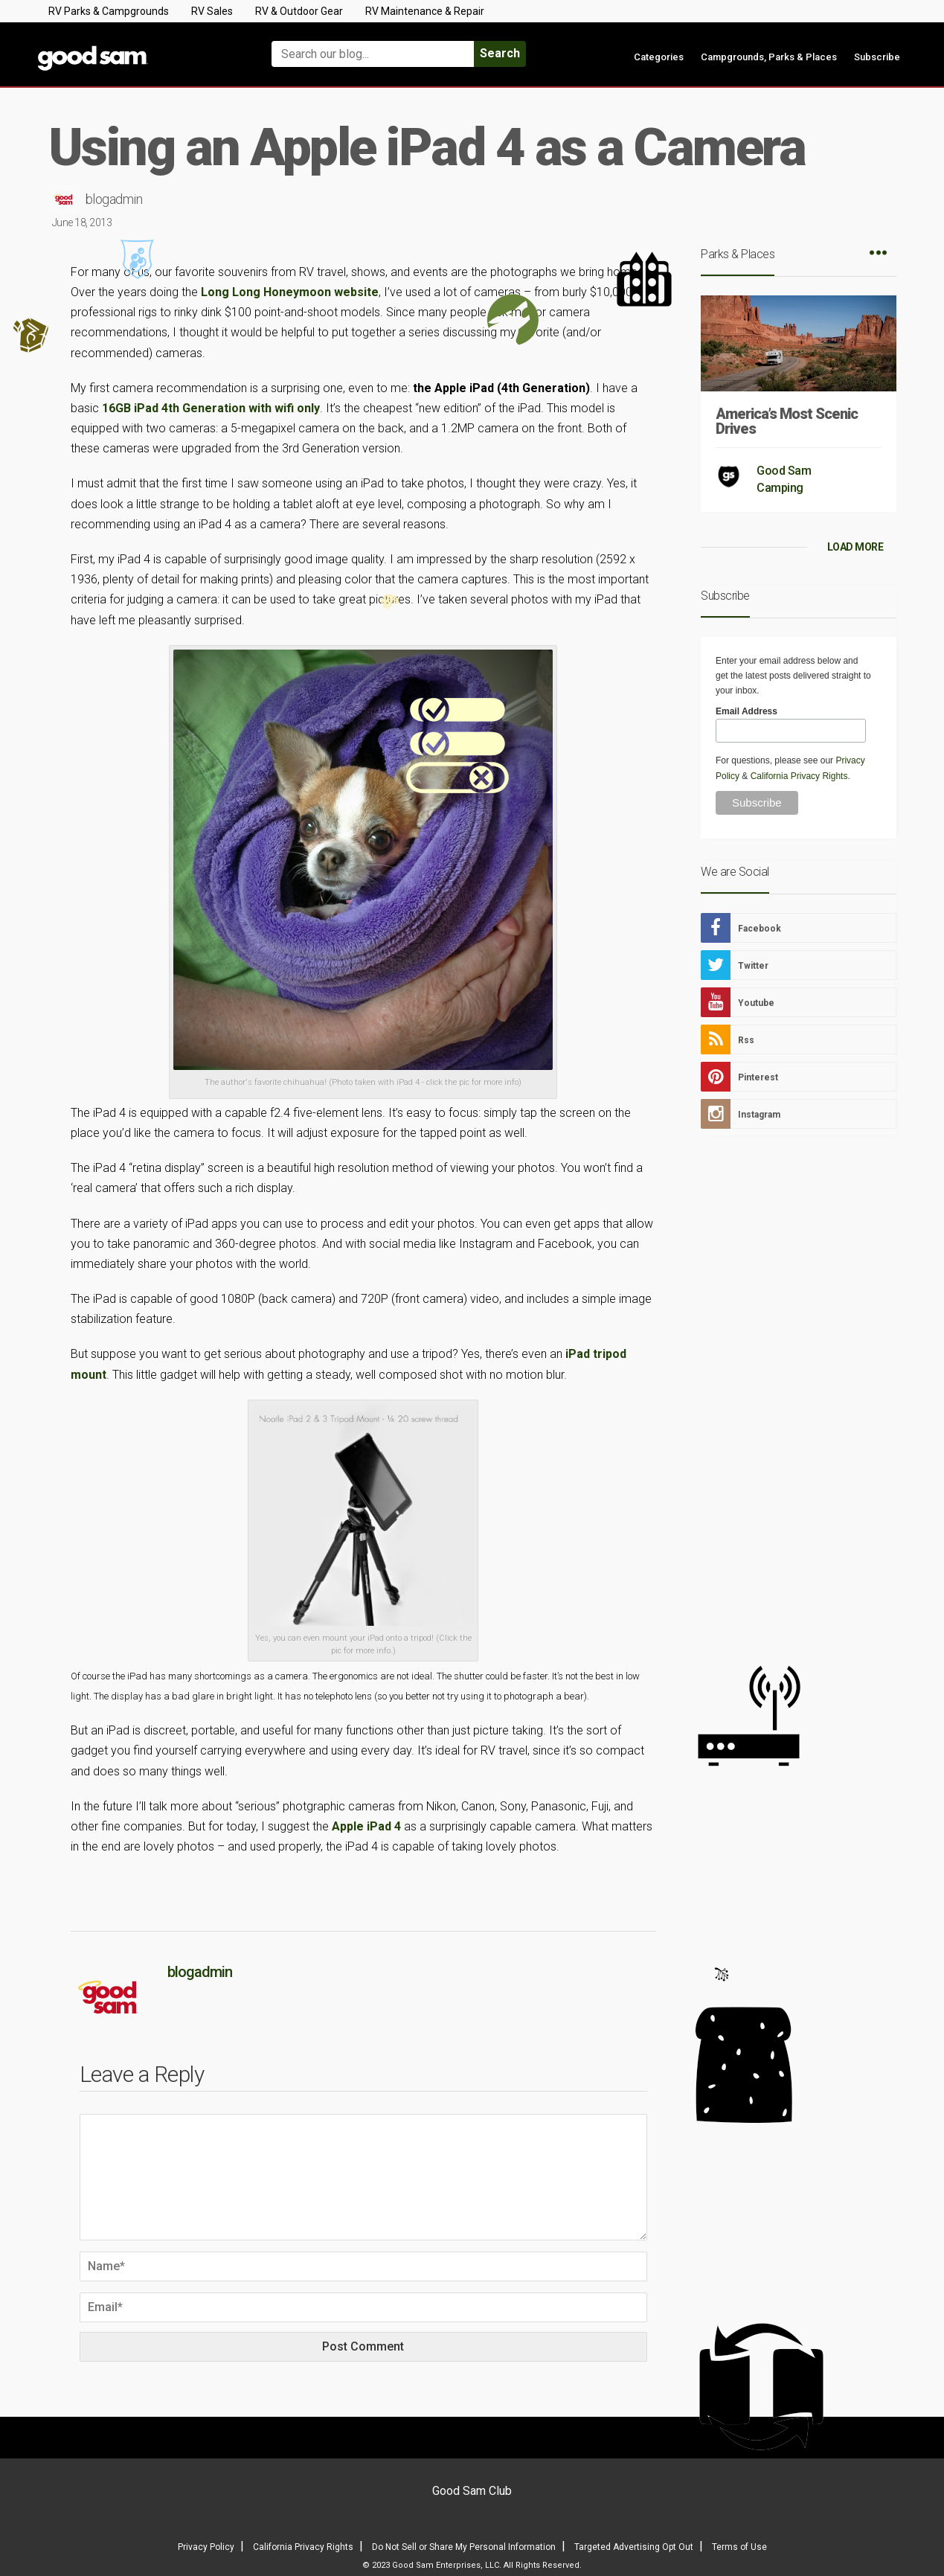 This screenshot has width=944, height=2576. I want to click on access wifi router settings, so click(748, 1714).